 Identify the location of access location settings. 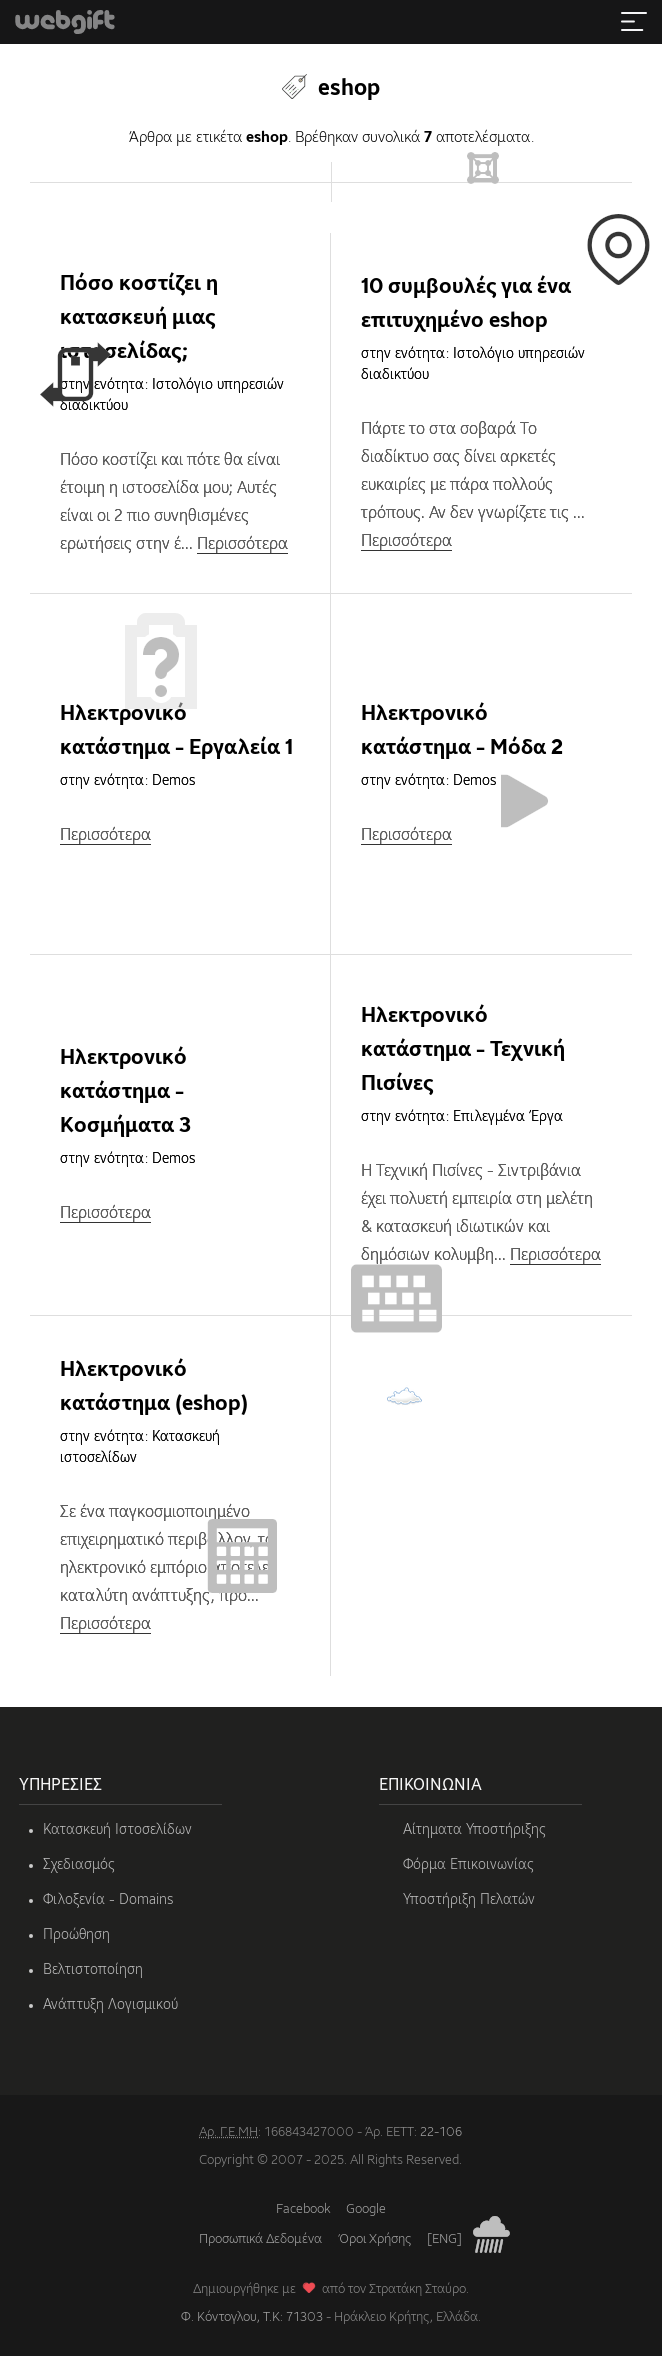
(618, 249).